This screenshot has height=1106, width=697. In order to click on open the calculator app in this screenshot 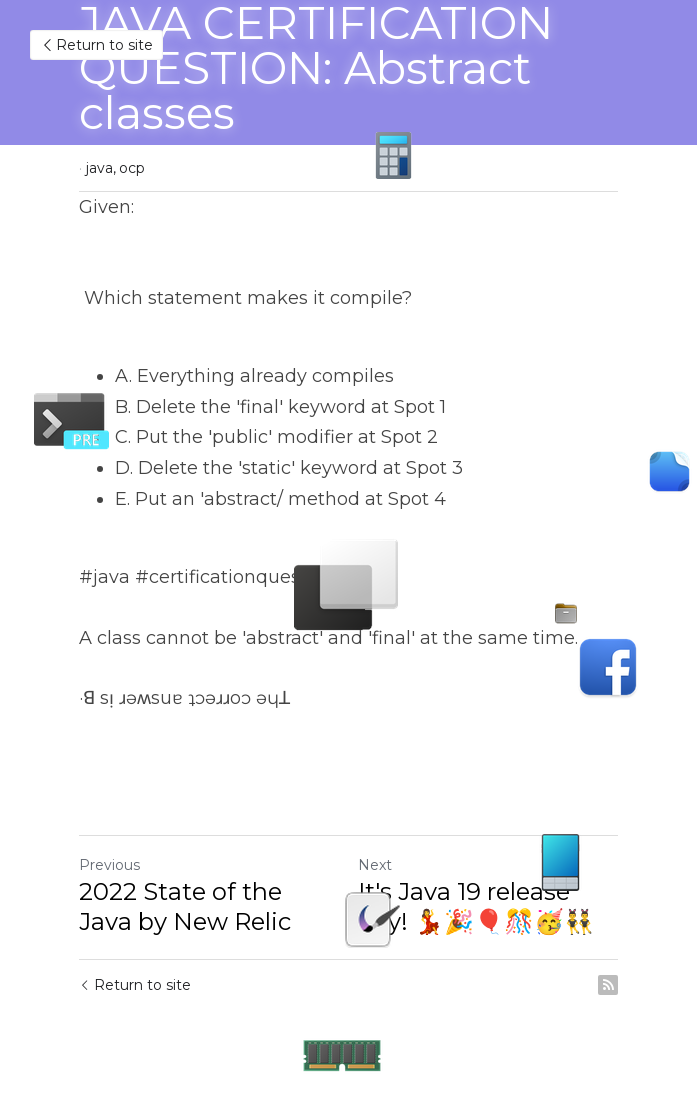, I will do `click(393, 155)`.